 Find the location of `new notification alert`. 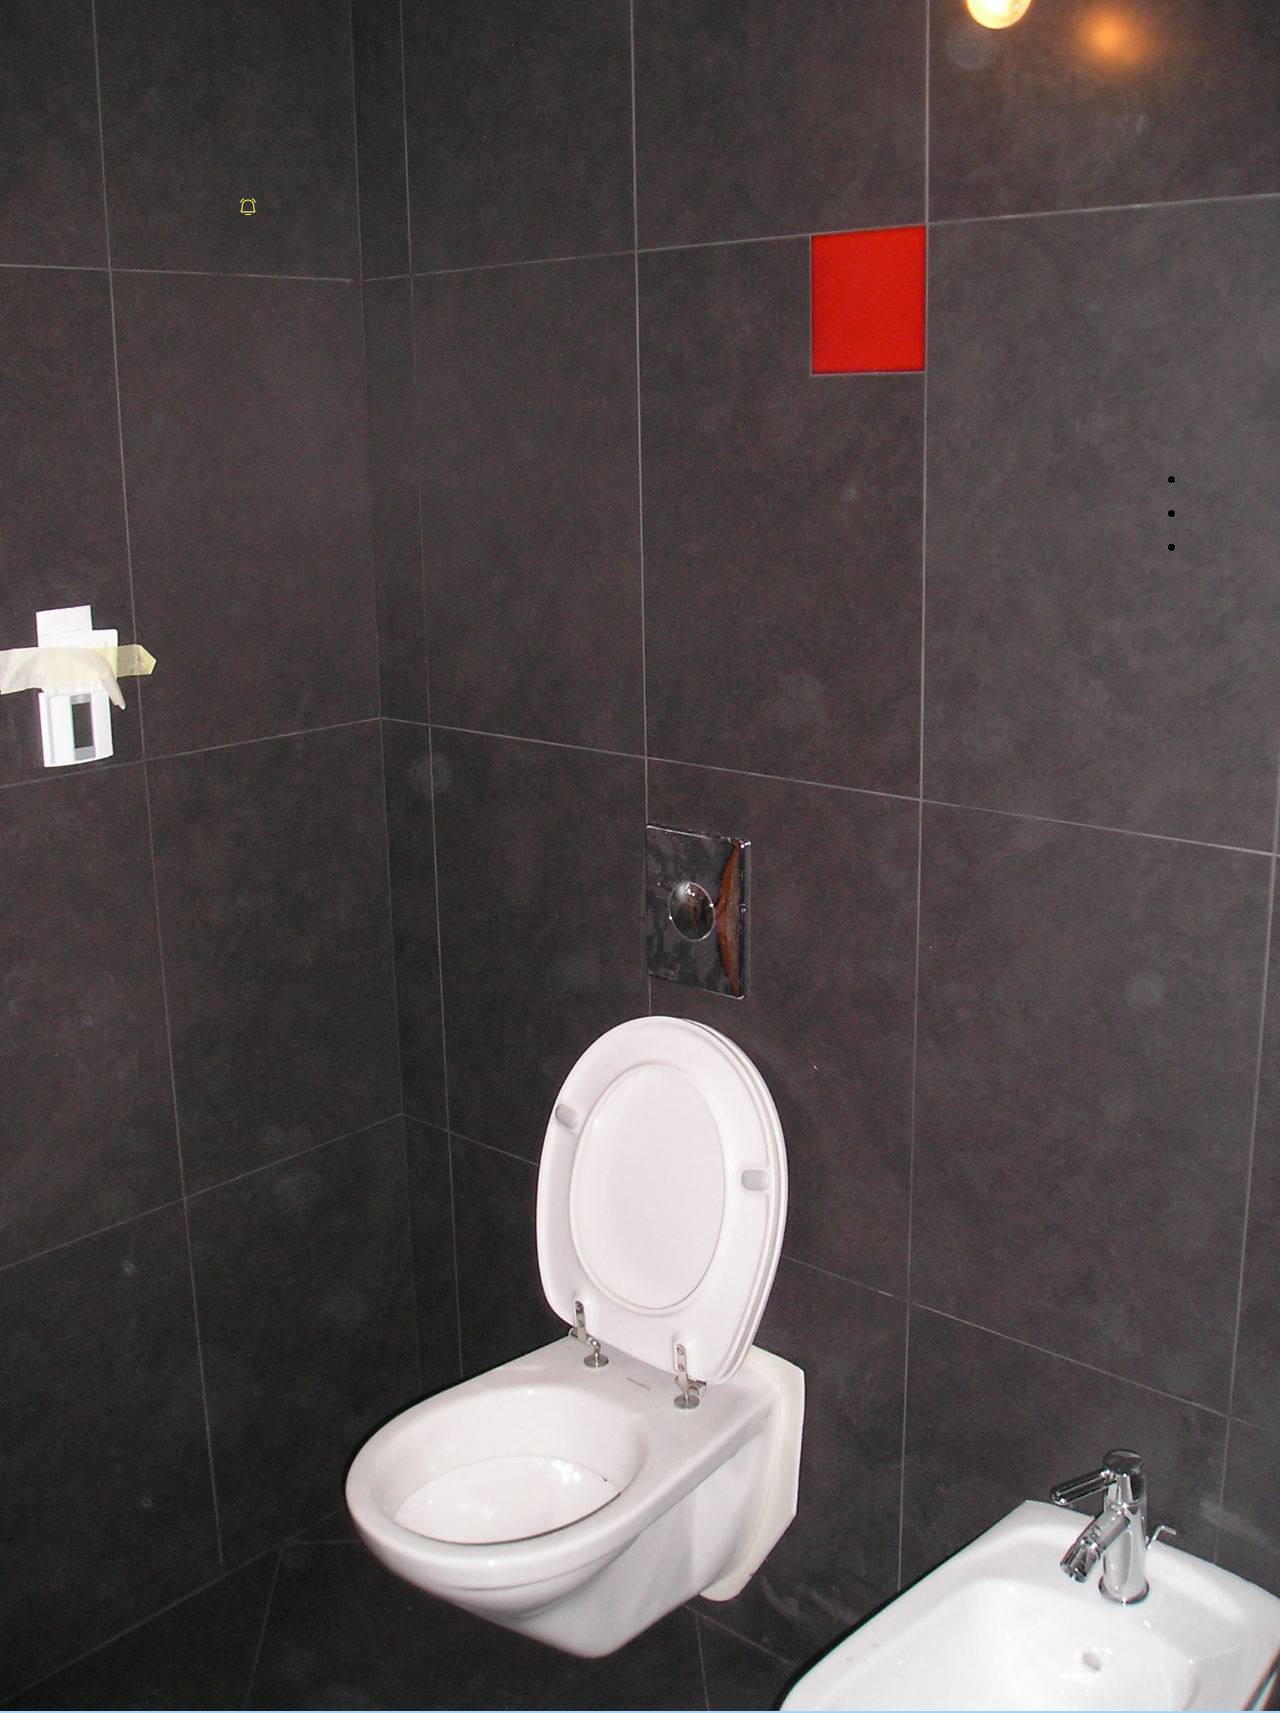

new notification alert is located at coordinates (248, 207).